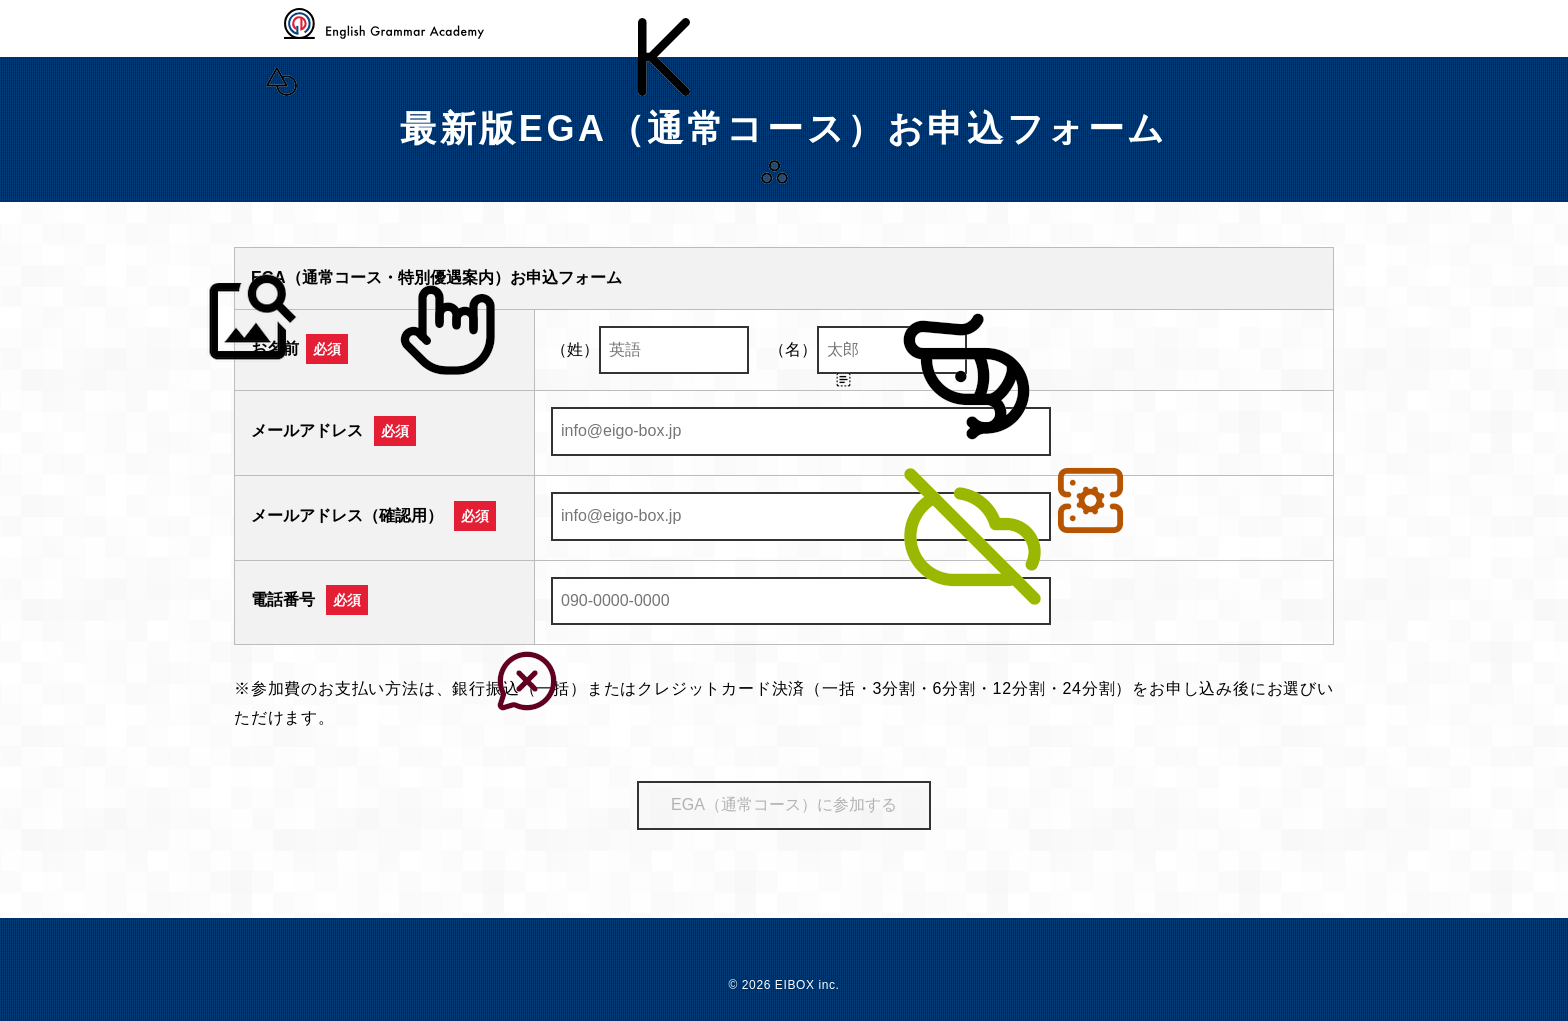 The height and width of the screenshot is (1021, 1568). Describe the element at coordinates (966, 376) in the screenshot. I see `indicates seafood or shellfish menu category` at that location.